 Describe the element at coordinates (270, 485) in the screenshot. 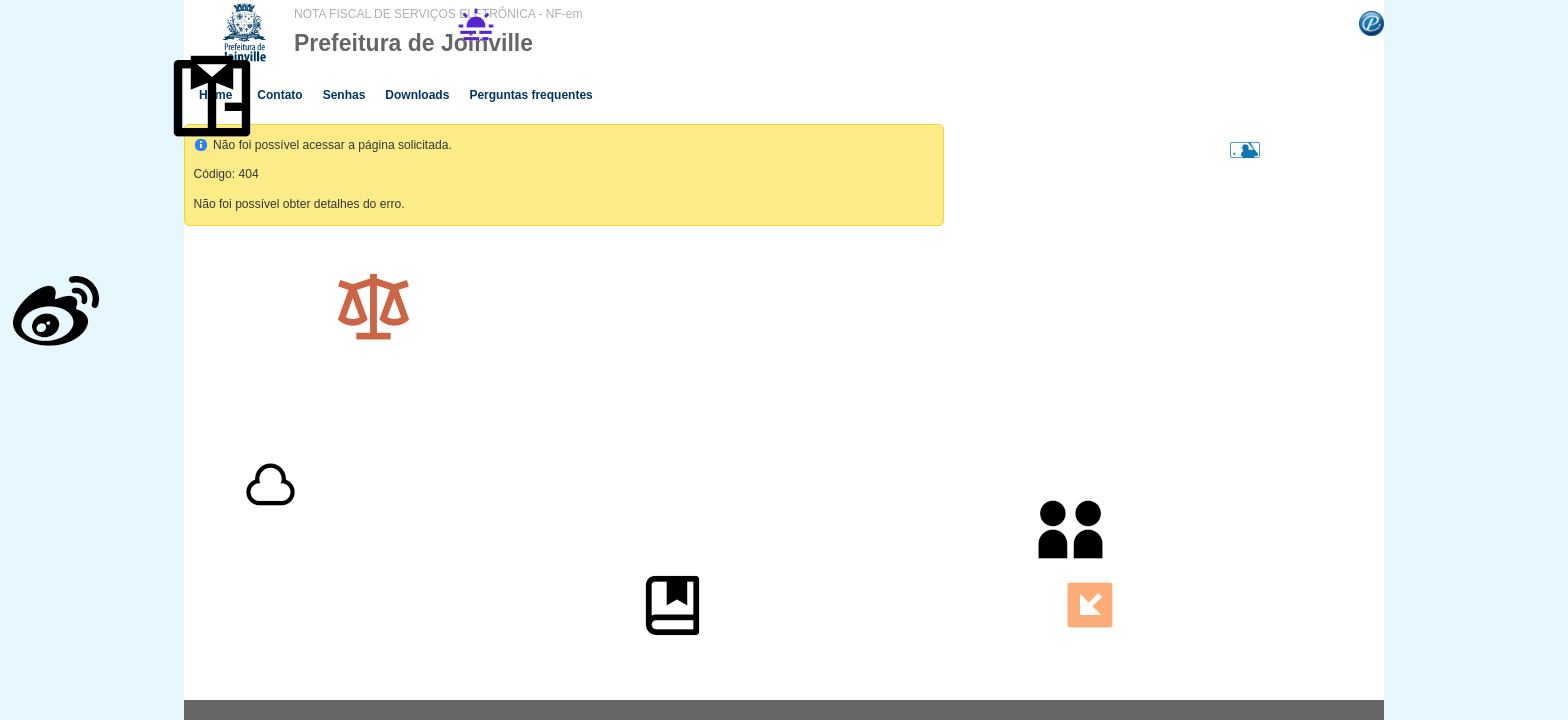

I see `indicates cloudy weather conditions` at that location.